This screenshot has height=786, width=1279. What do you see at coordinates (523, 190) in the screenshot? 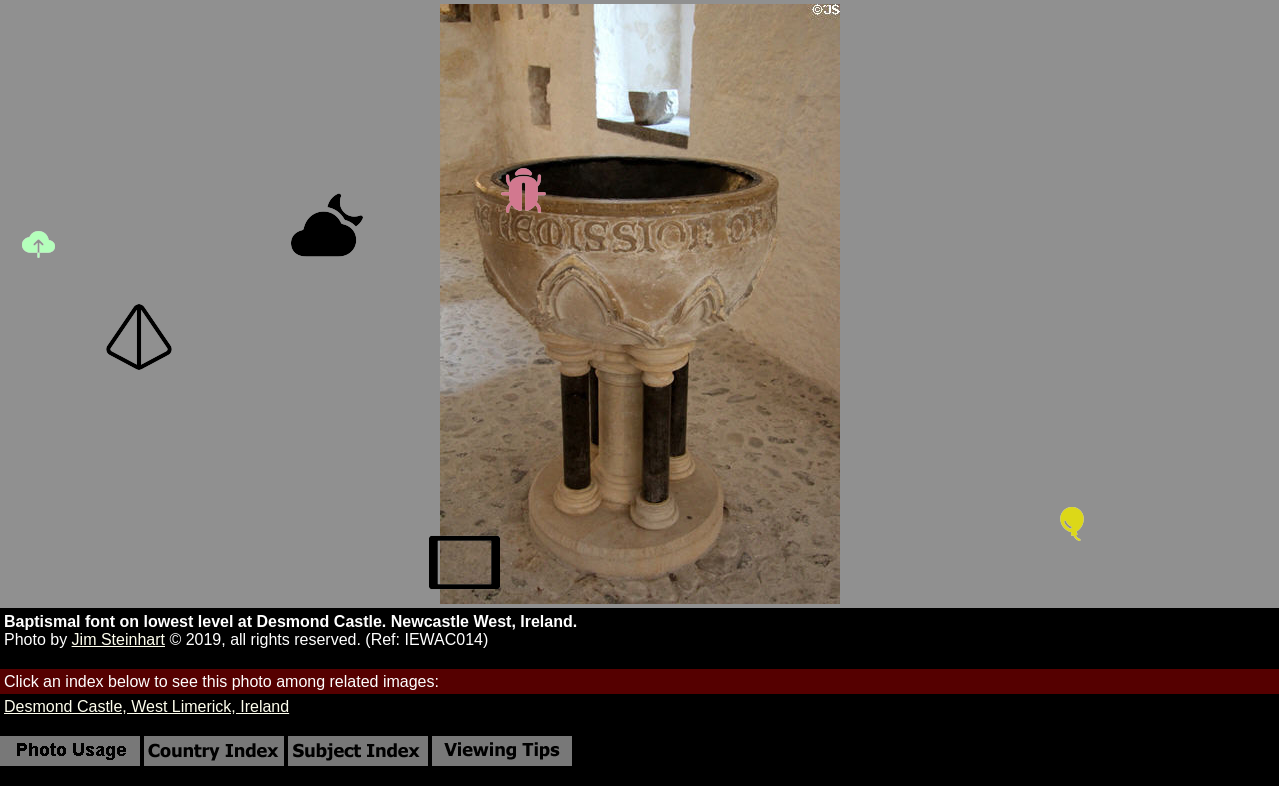
I see `report a bug or issue` at bounding box center [523, 190].